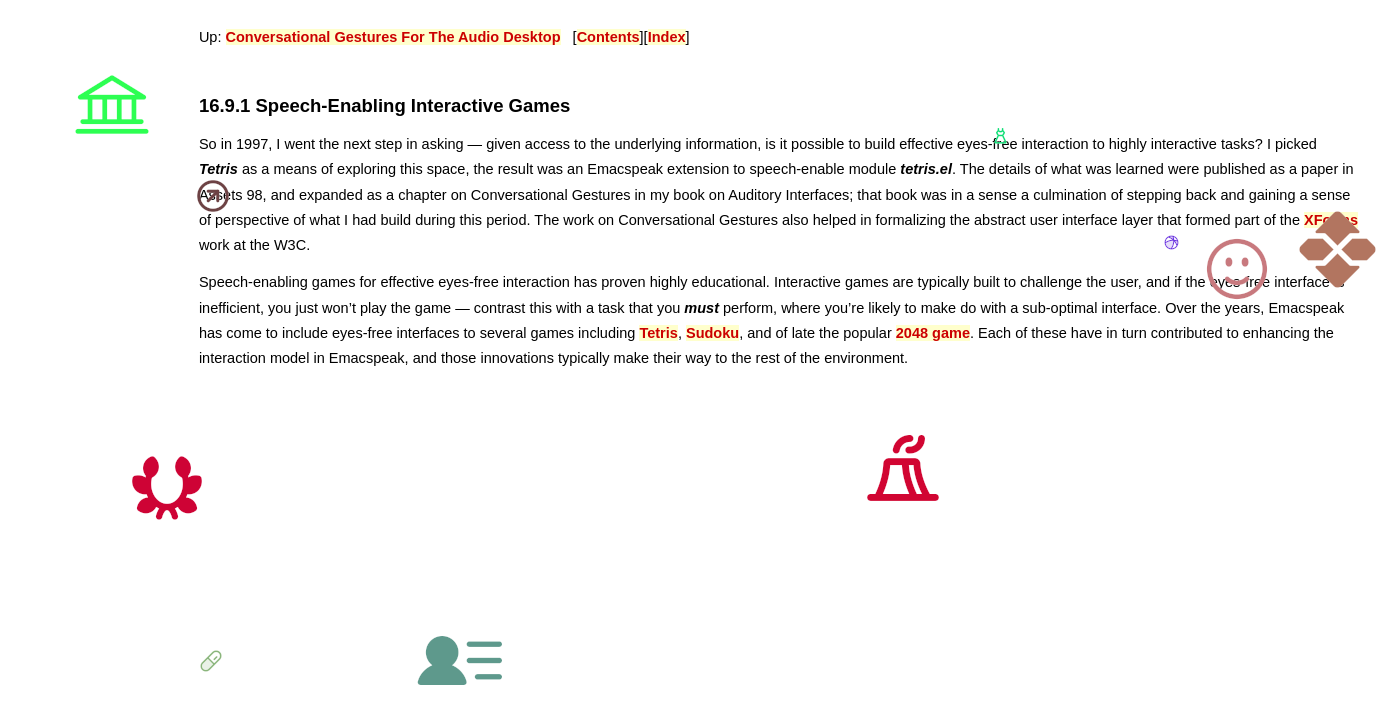  What do you see at coordinates (213, 196) in the screenshot?
I see `open link in new tab or window` at bounding box center [213, 196].